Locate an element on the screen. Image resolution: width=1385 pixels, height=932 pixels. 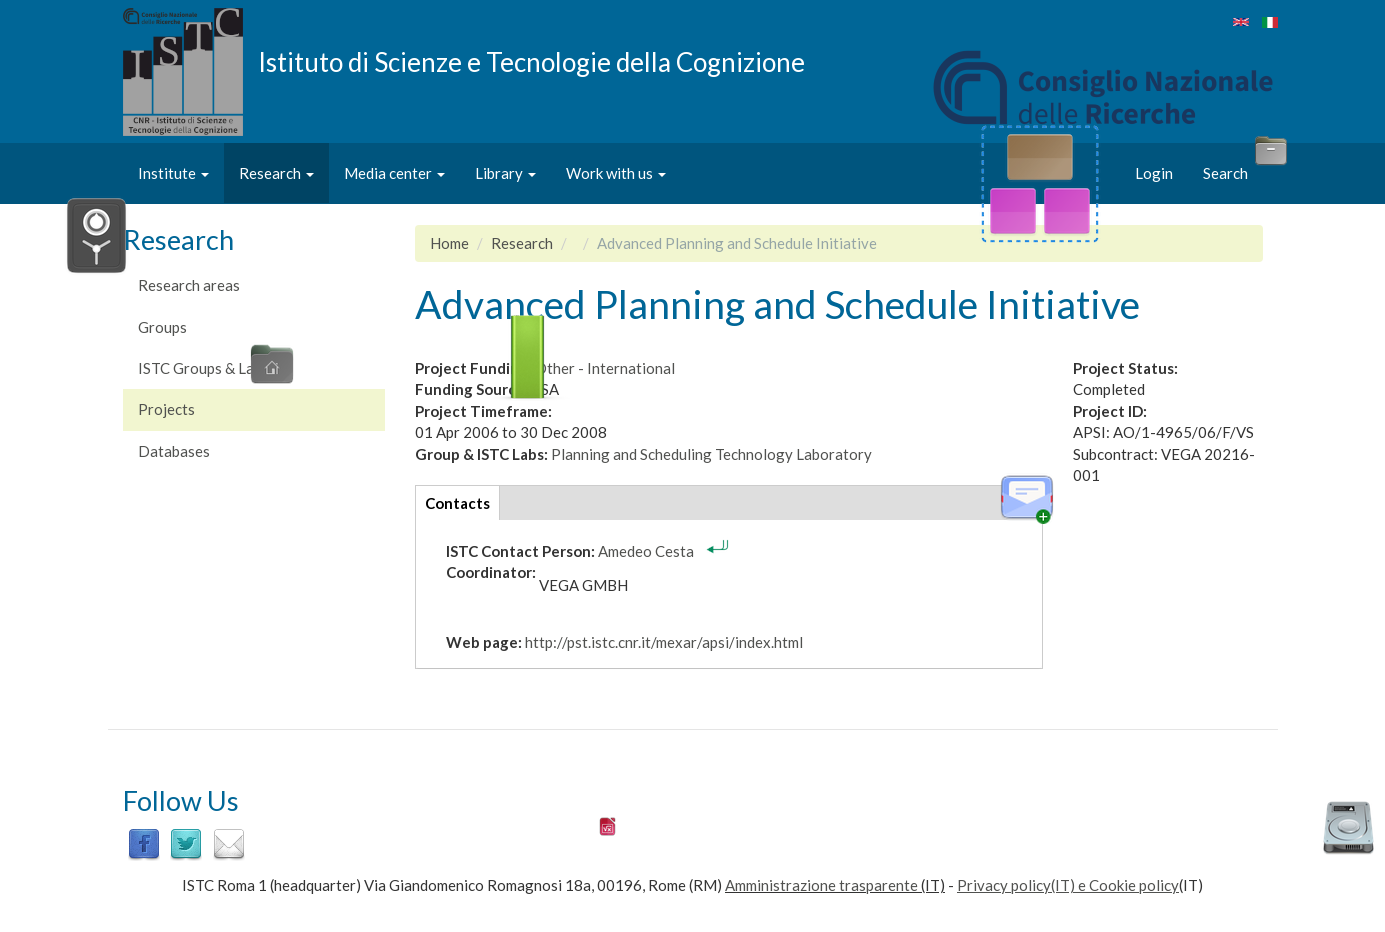
access your home folder is located at coordinates (272, 364).